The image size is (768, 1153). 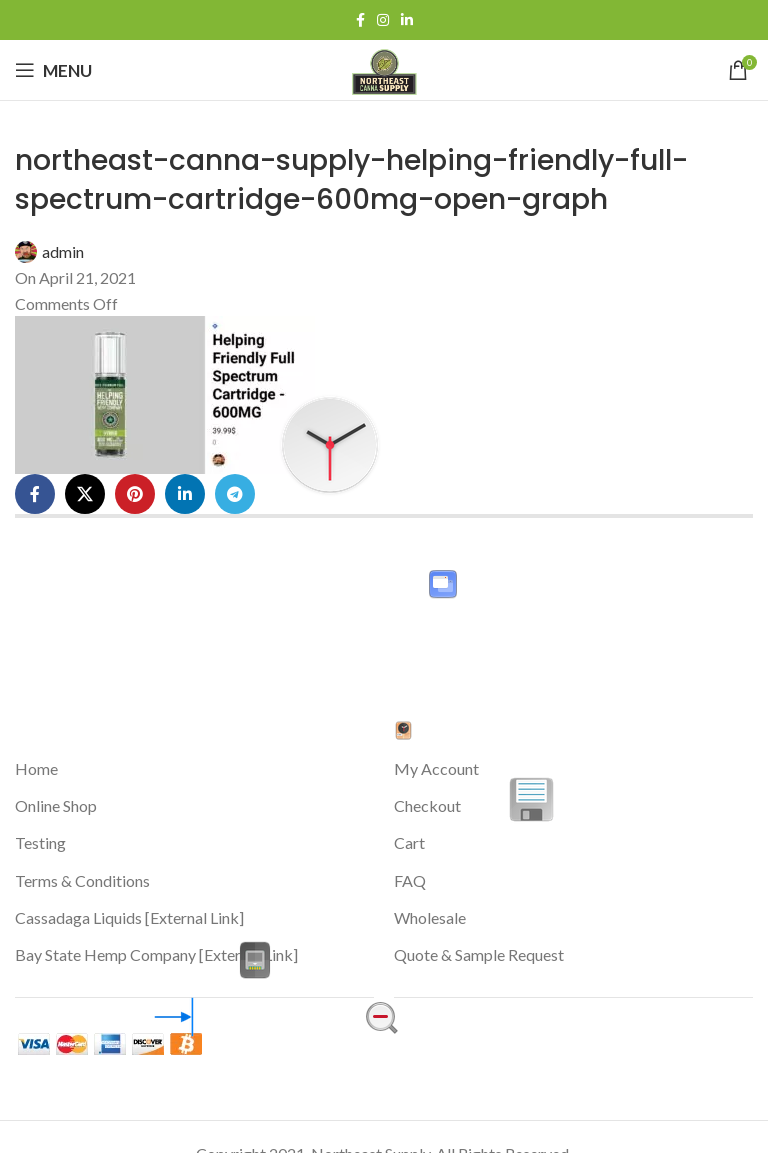 I want to click on go to the last item or page, so click(x=174, y=1017).